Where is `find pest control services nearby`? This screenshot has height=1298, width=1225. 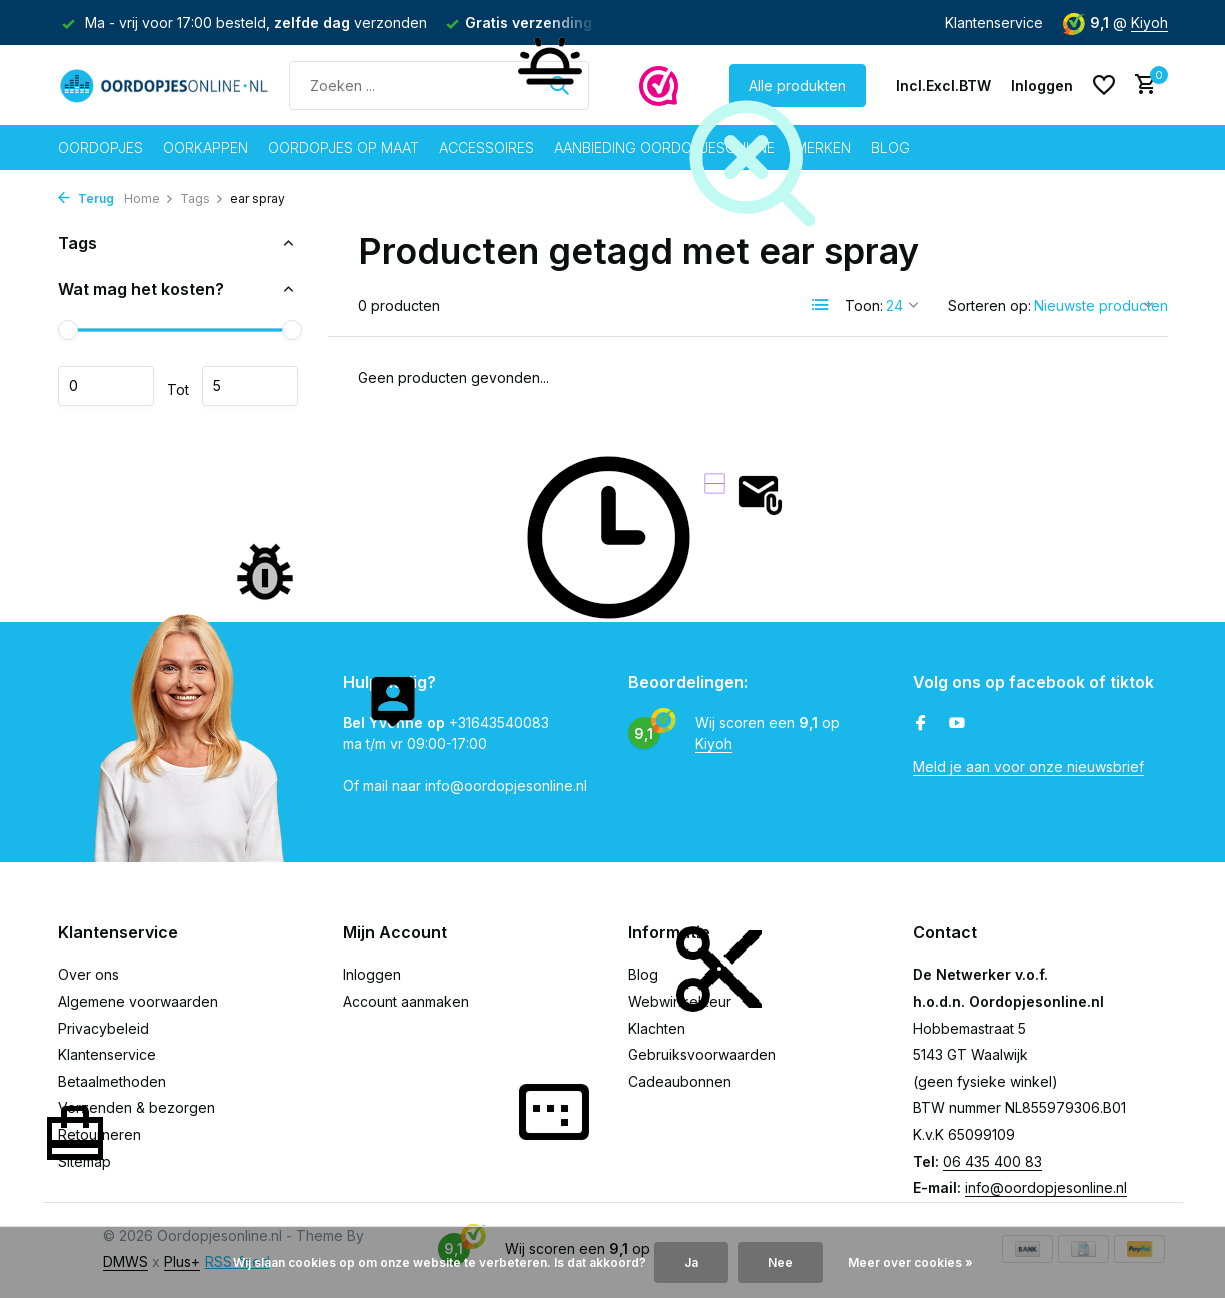
find pest control services nearby is located at coordinates (265, 572).